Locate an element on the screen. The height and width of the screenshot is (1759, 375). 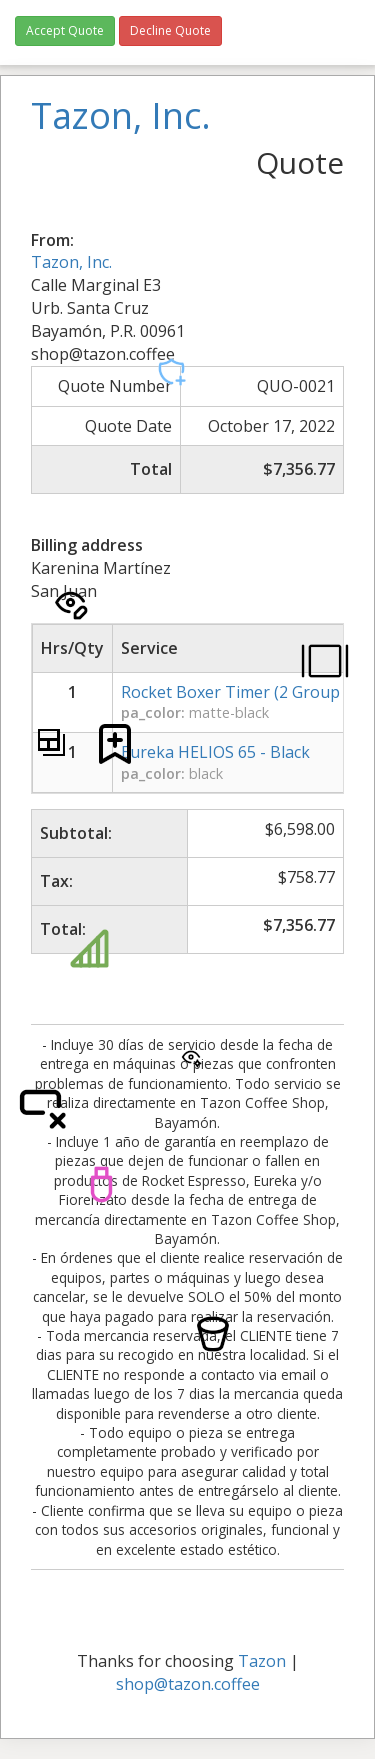
add new security protection is located at coordinates (171, 371).